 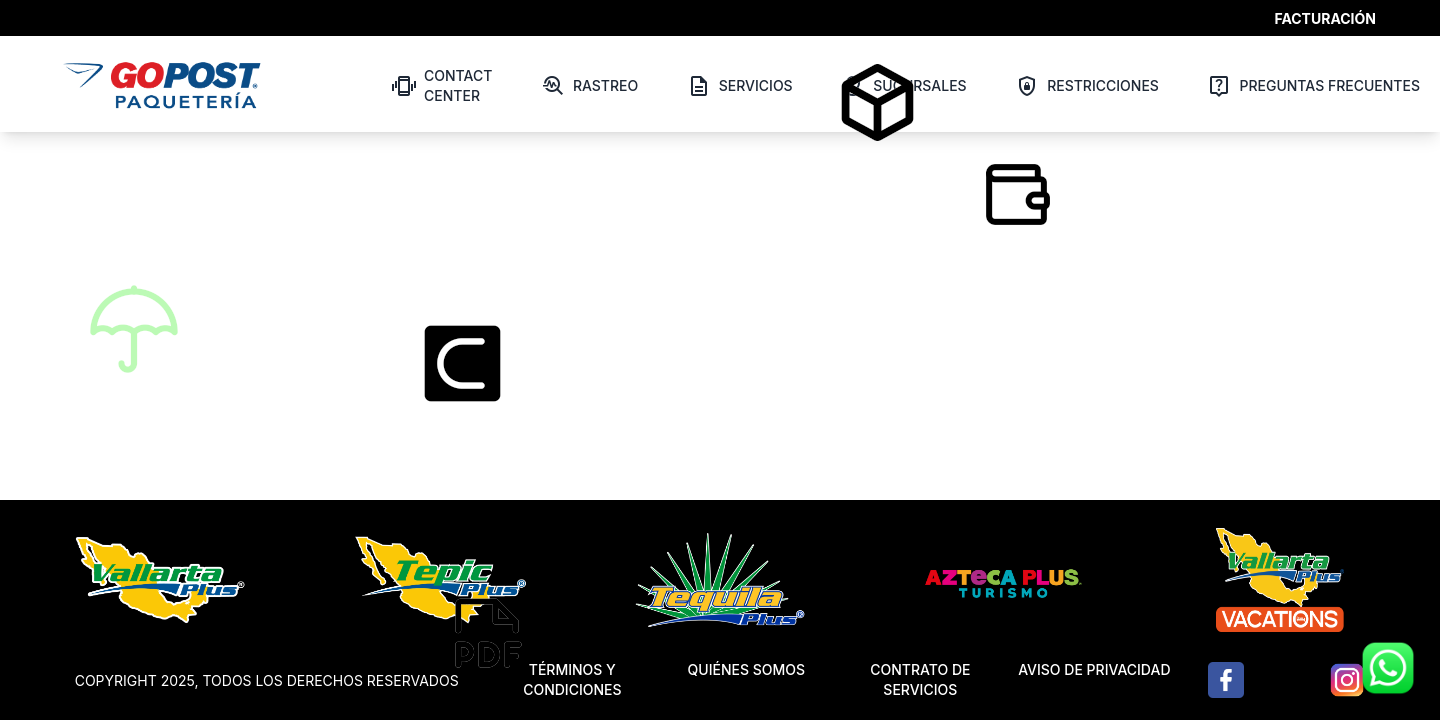 I want to click on access your digital wallet, so click(x=1016, y=194).